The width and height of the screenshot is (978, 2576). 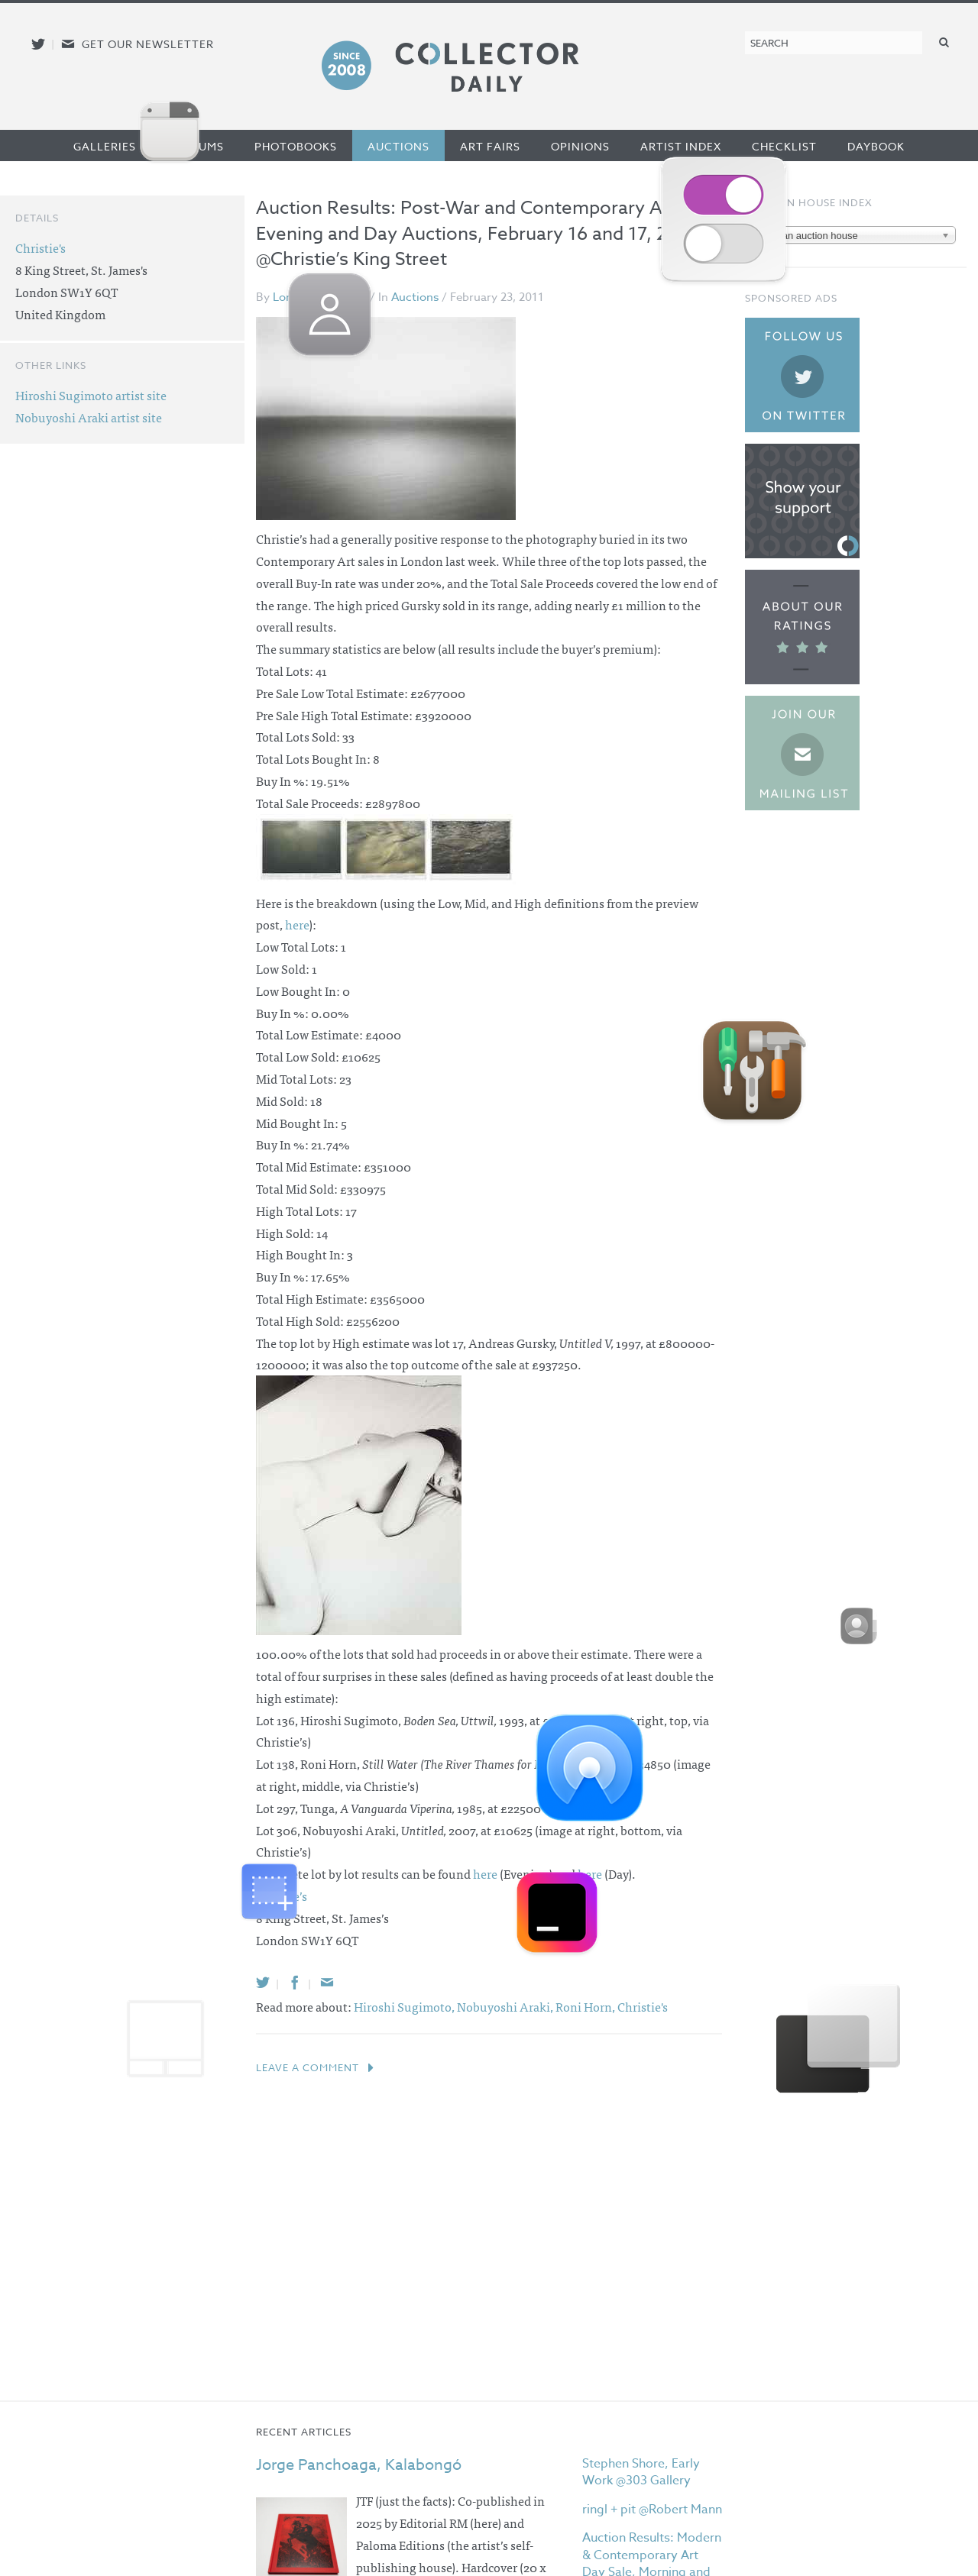 I want to click on open jetbrains toolbox to manage ides, so click(x=557, y=1912).